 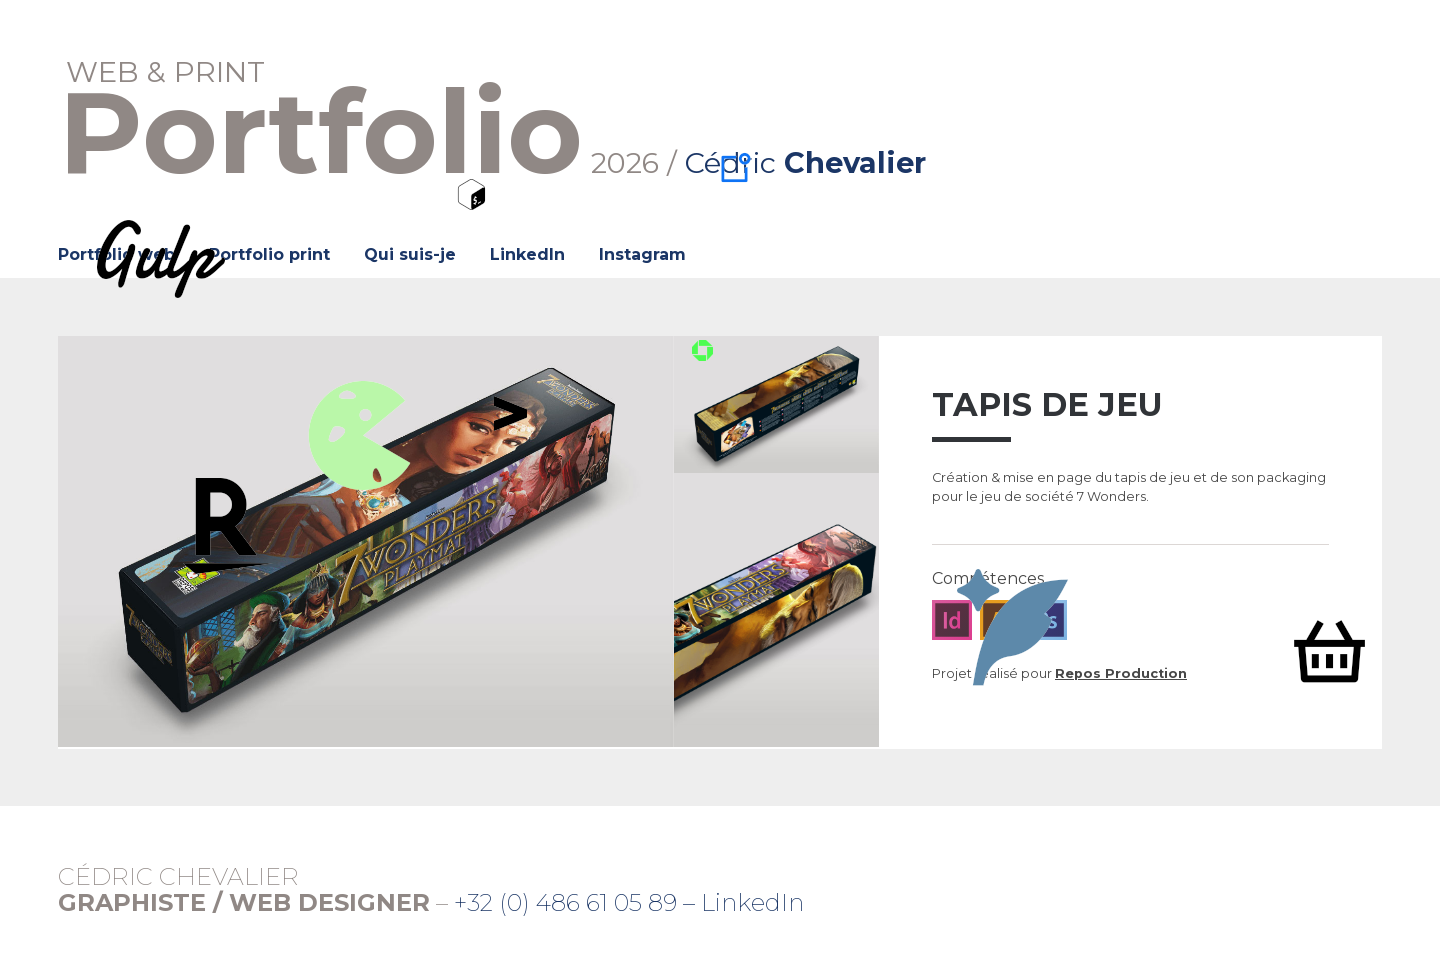 I want to click on cookiecutter project templating tool logo, so click(x=359, y=435).